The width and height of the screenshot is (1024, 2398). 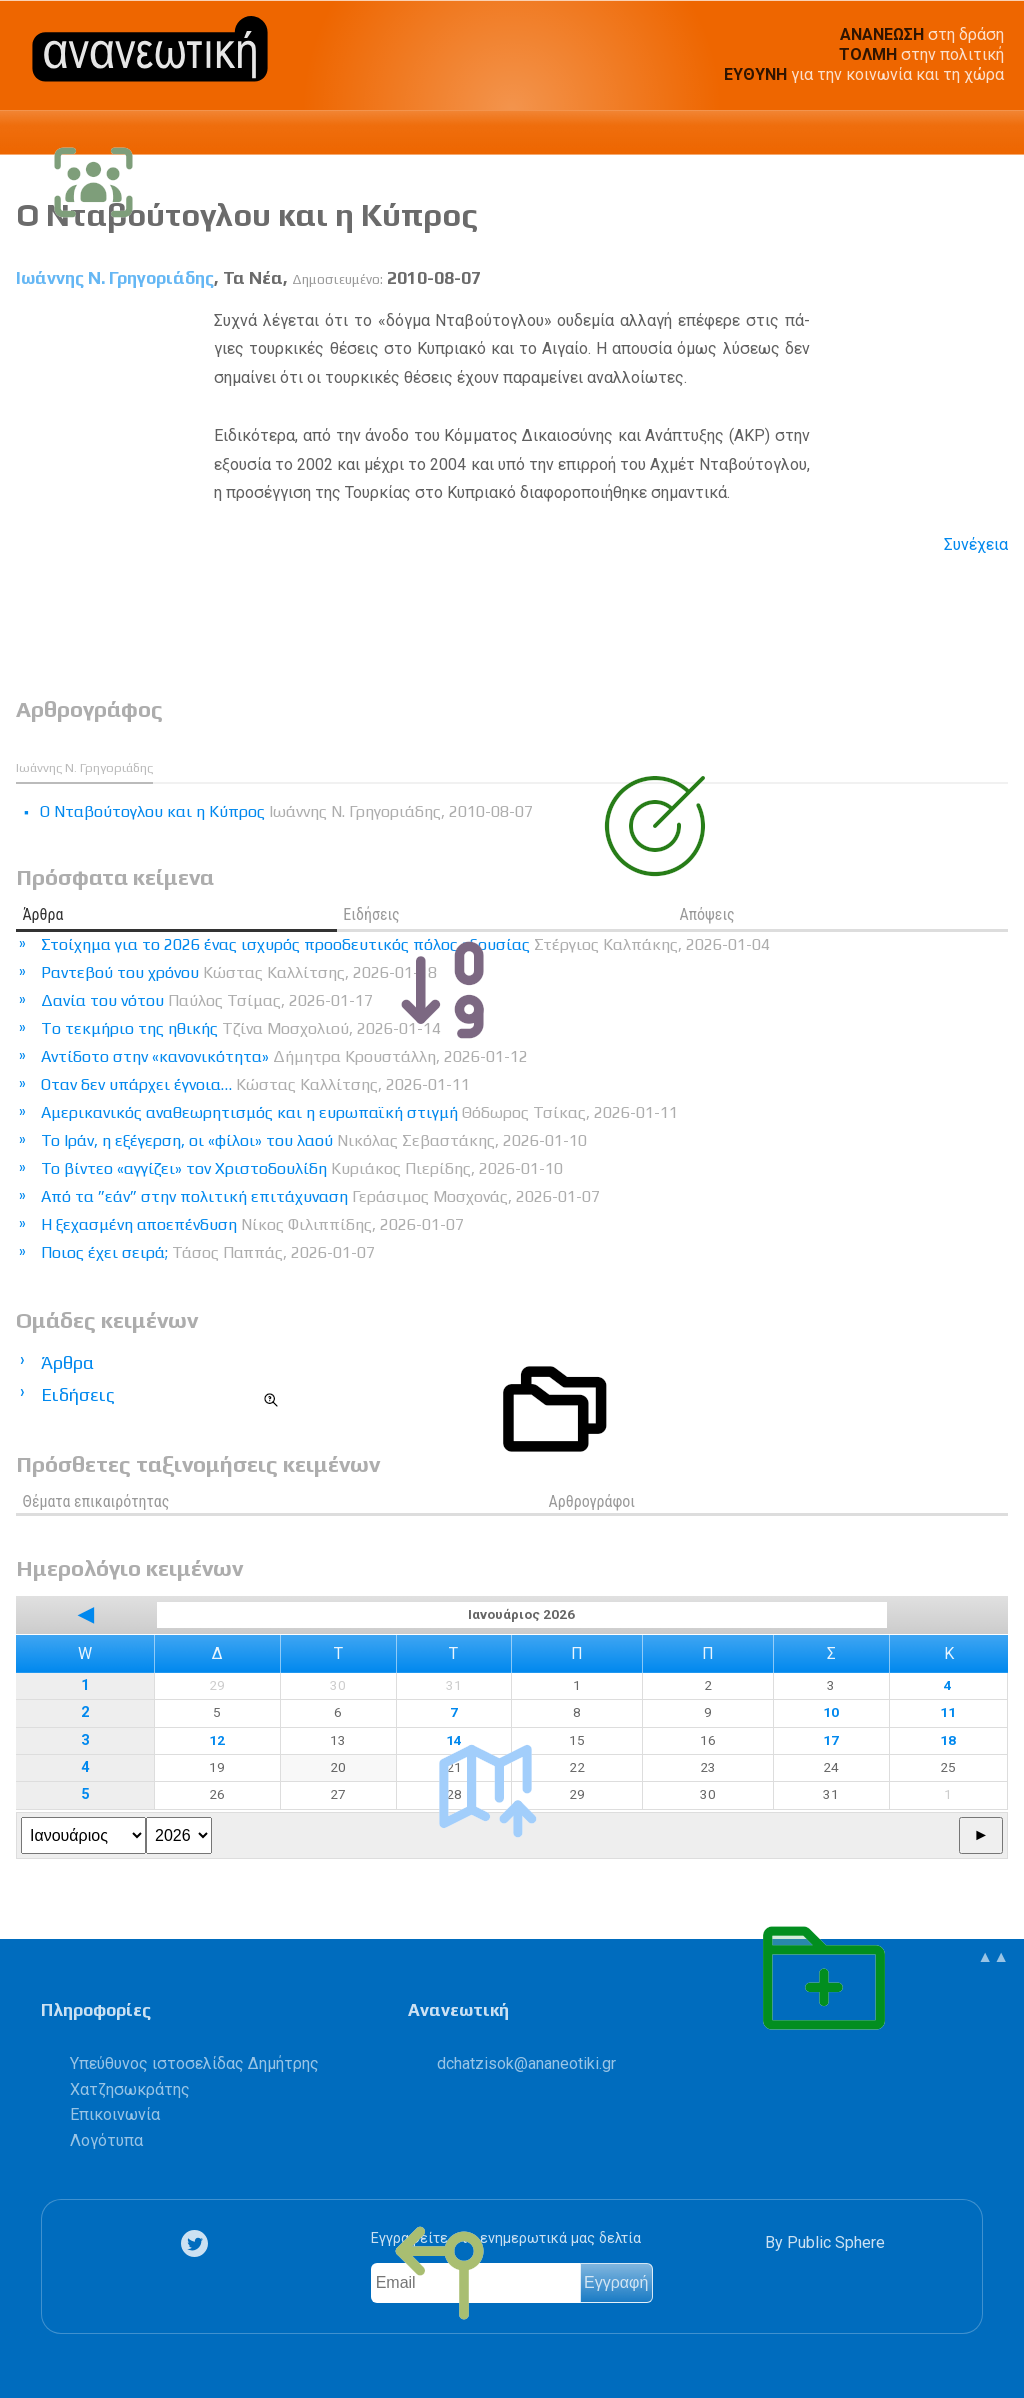 What do you see at coordinates (93, 182) in the screenshot?
I see `scan or detect people in frame` at bounding box center [93, 182].